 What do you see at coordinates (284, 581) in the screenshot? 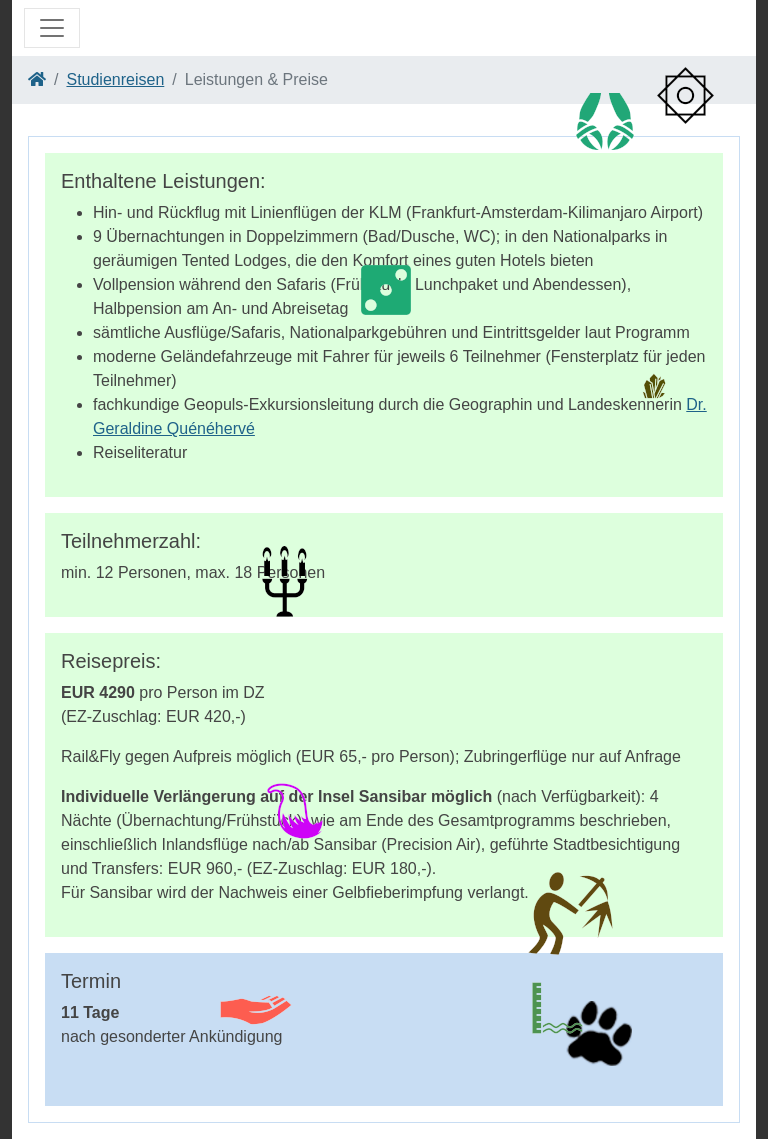
I see `decorative lighting or ambiance setting` at bounding box center [284, 581].